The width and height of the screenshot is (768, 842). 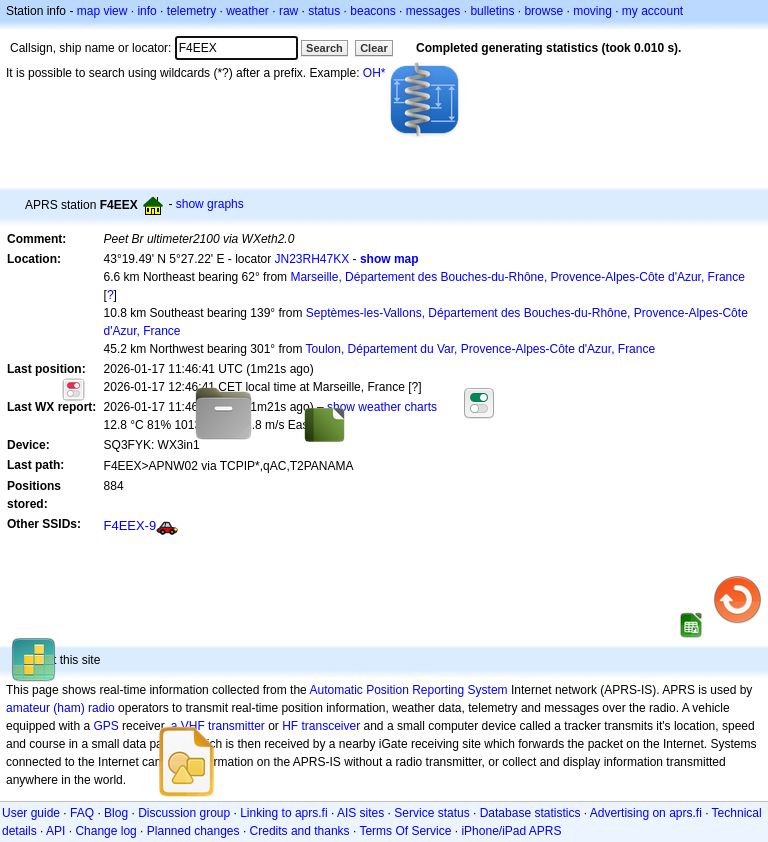 What do you see at coordinates (223, 413) in the screenshot?
I see `open the files application` at bounding box center [223, 413].